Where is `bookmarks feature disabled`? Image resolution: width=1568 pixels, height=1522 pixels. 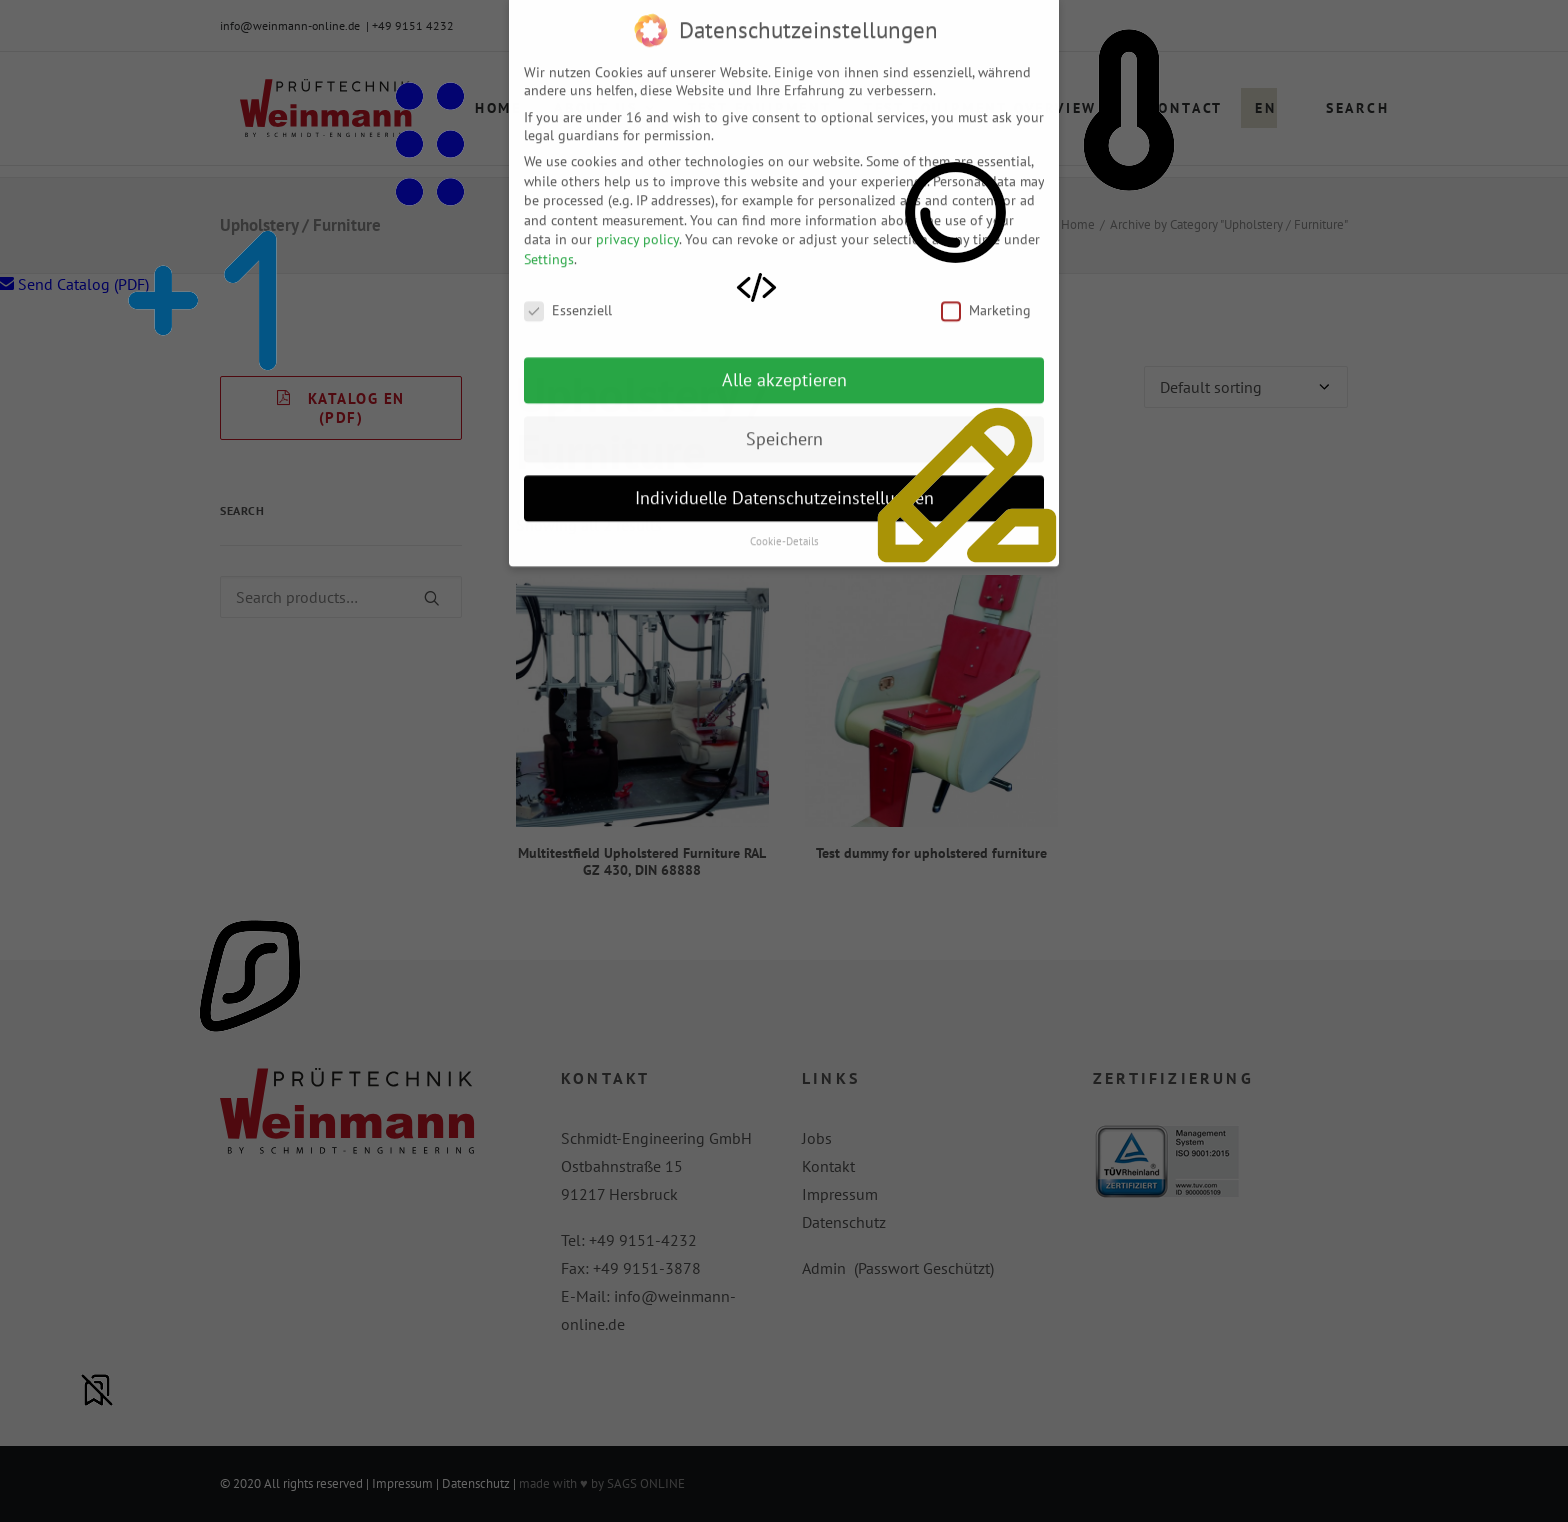
bookmarks feature disabled is located at coordinates (97, 1390).